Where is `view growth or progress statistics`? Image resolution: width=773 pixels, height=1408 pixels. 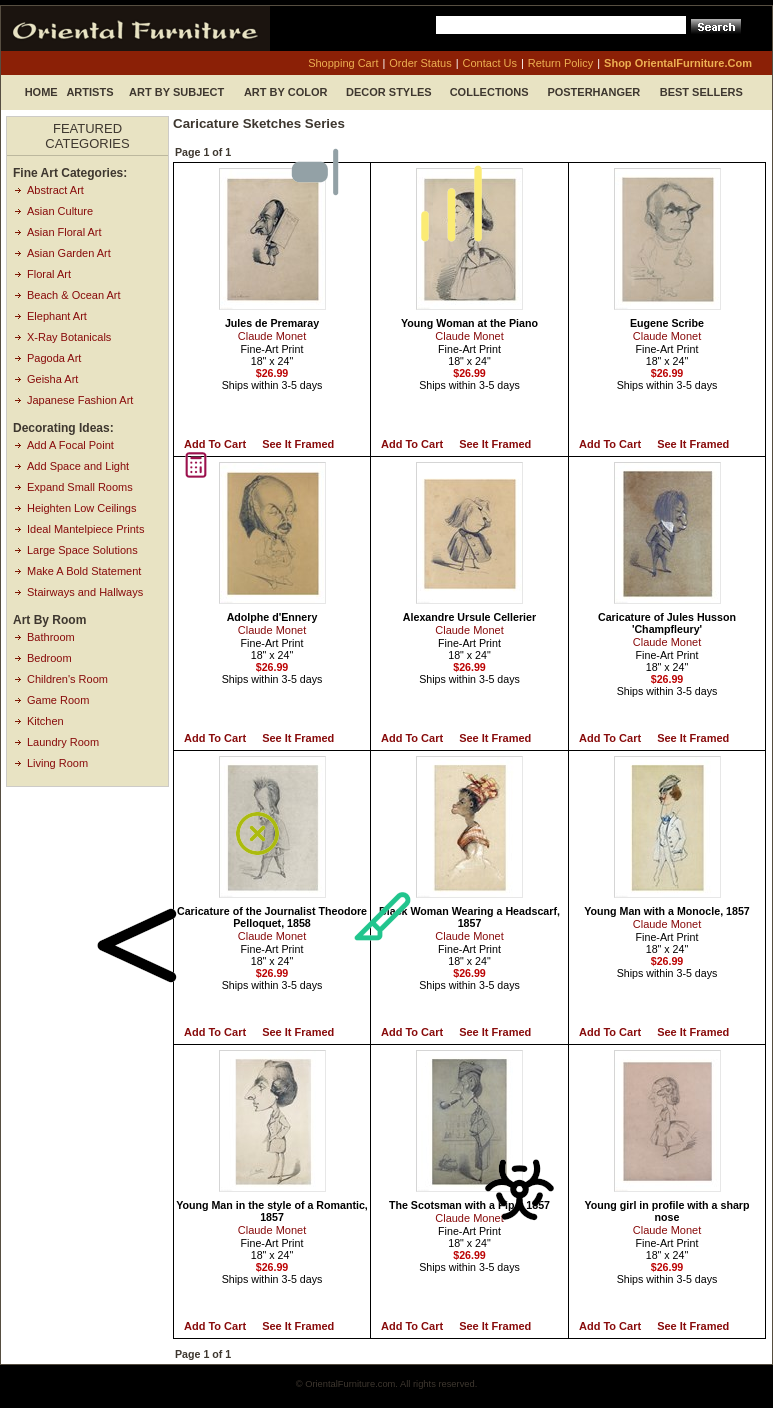
view growth or progress statistics is located at coordinates (451, 203).